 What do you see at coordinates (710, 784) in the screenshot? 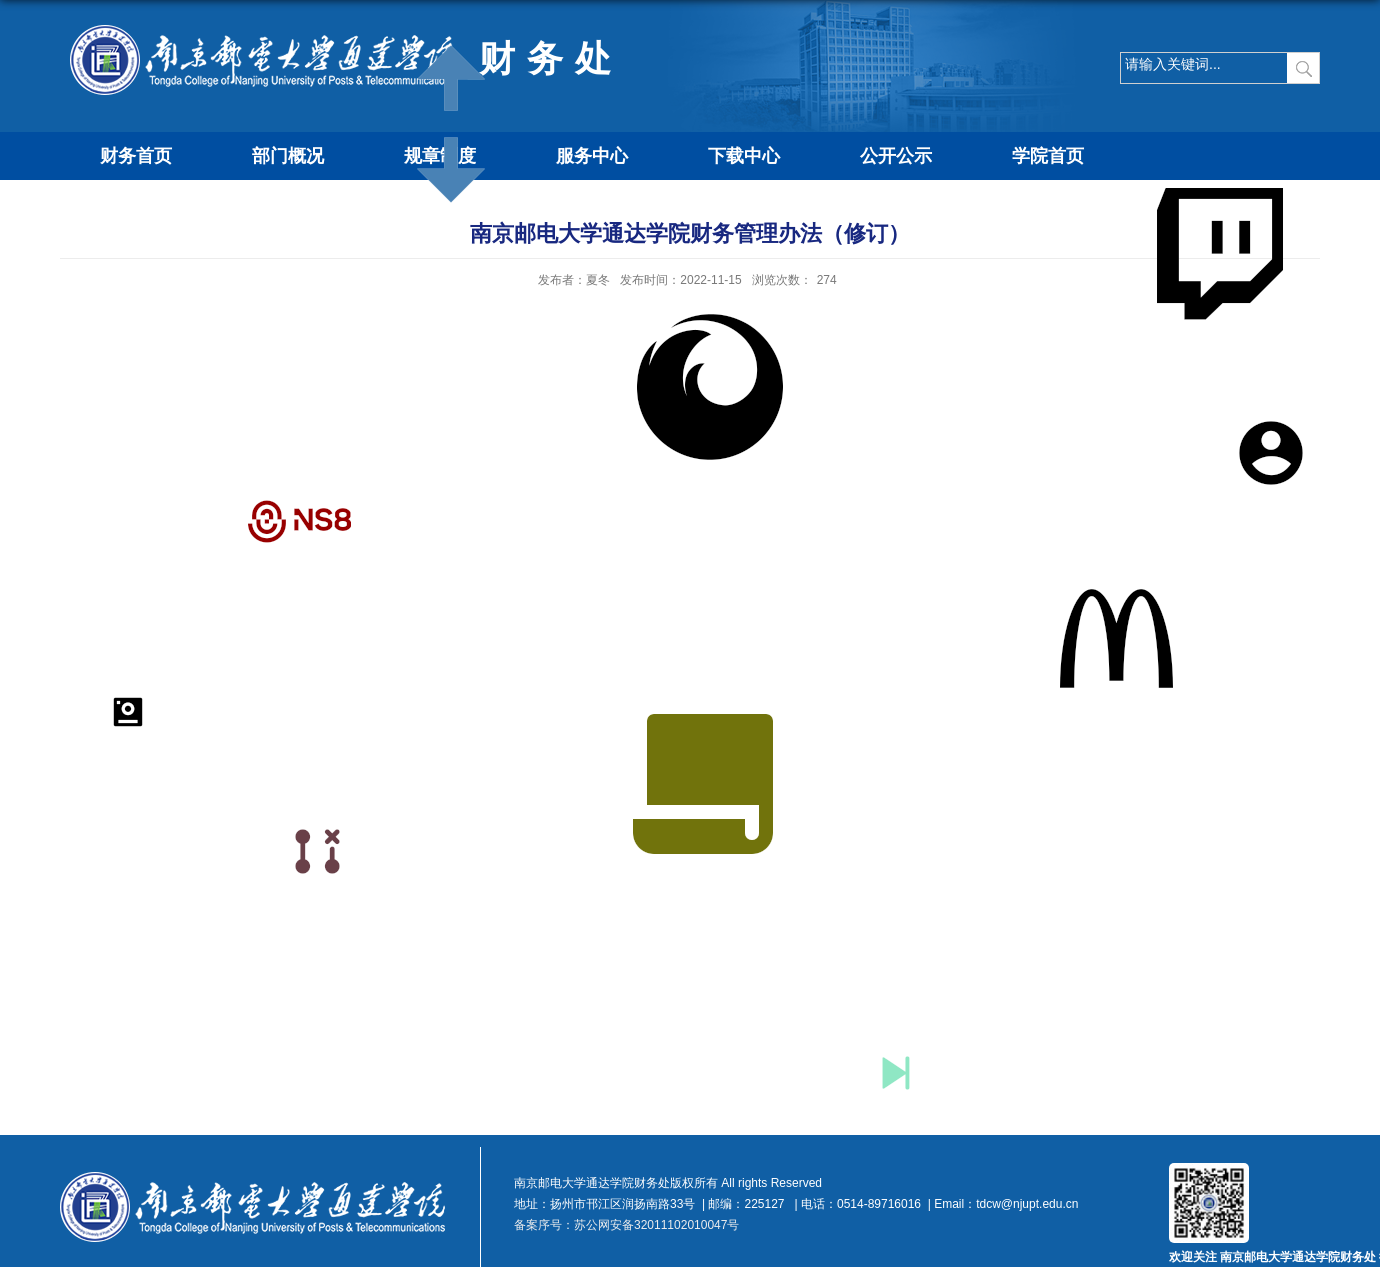
I see `view document or paper file` at bounding box center [710, 784].